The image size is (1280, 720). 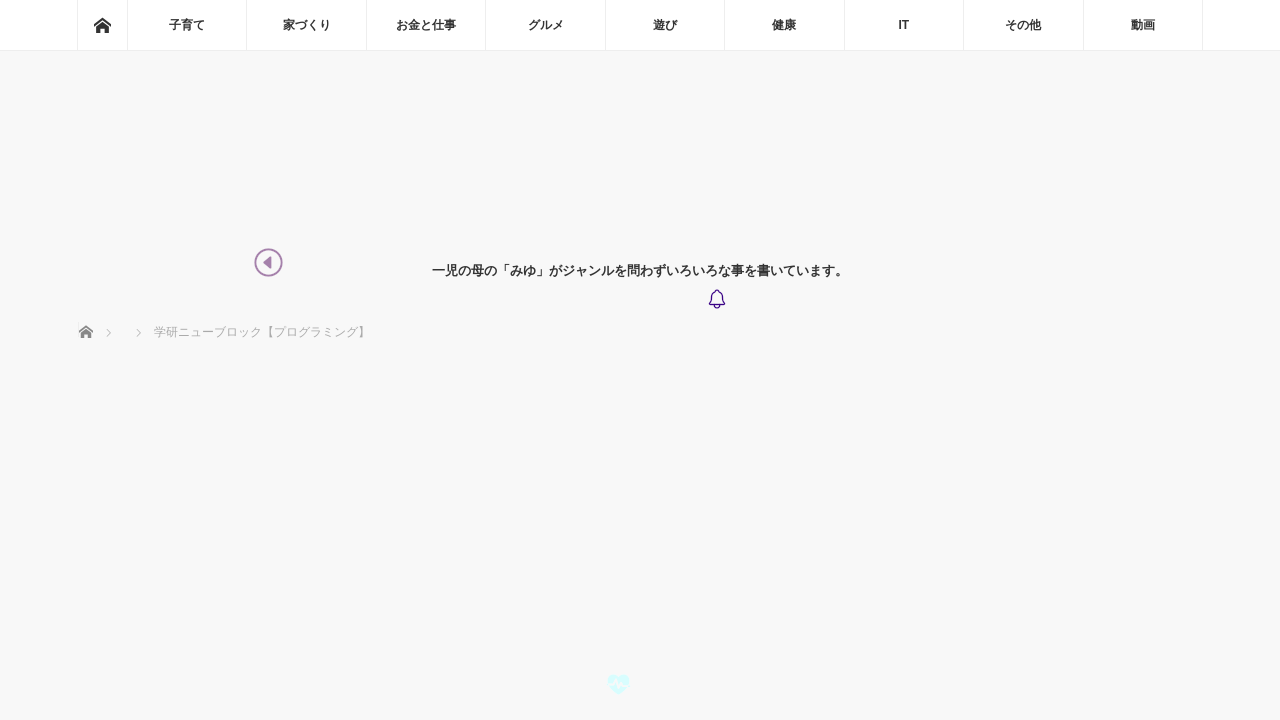 What do you see at coordinates (618, 684) in the screenshot?
I see `view fitness or health tracking data` at bounding box center [618, 684].